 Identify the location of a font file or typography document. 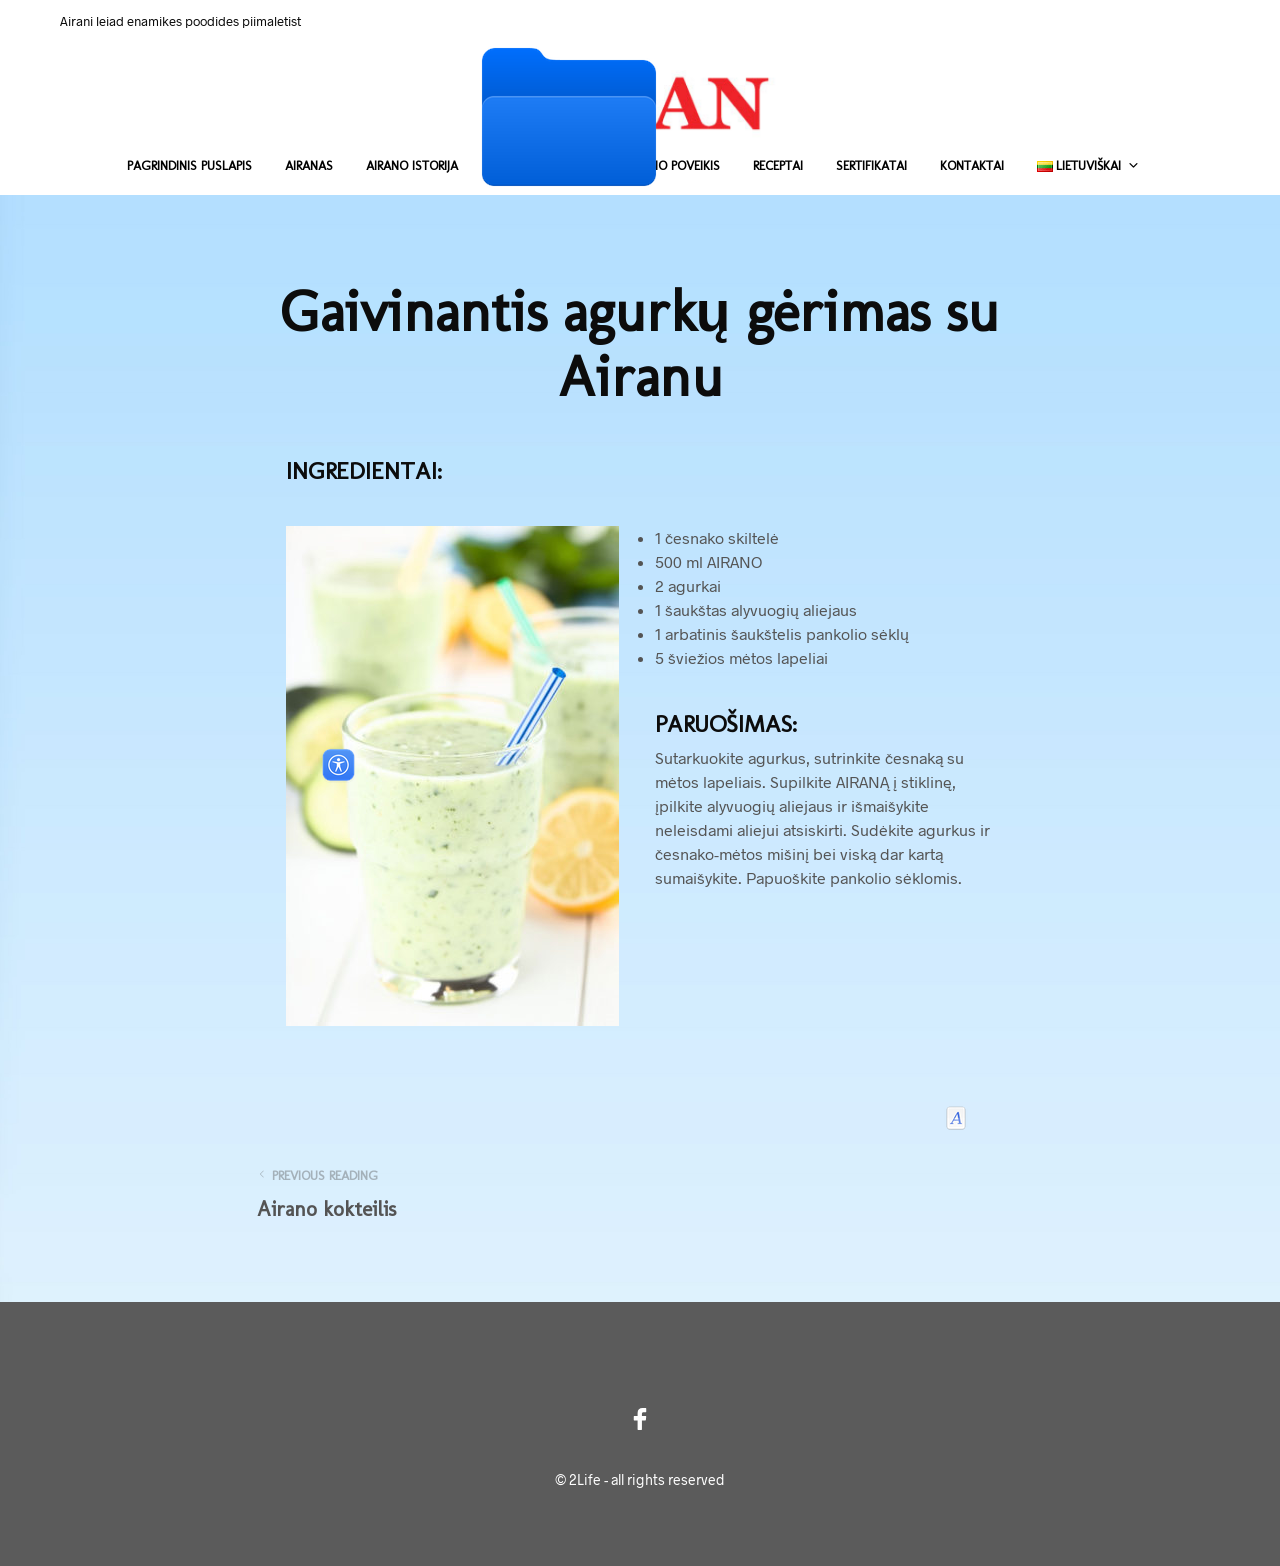
(956, 1118).